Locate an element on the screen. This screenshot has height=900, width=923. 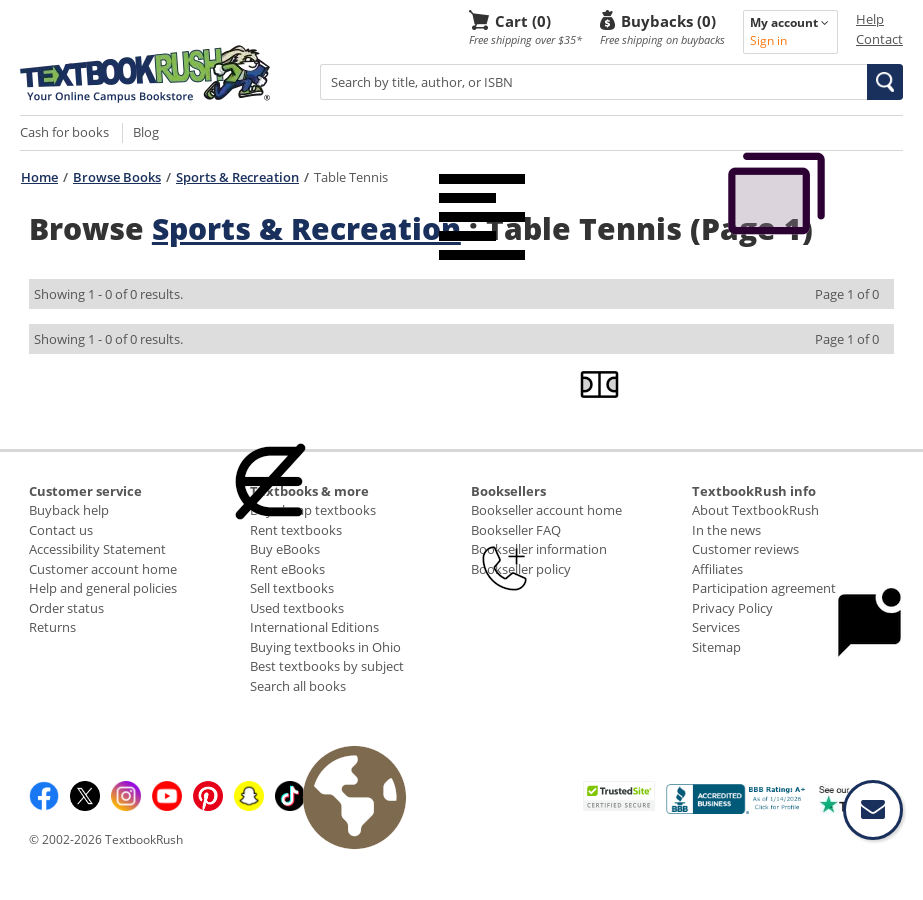
indicates unread messages in chat is located at coordinates (869, 625).